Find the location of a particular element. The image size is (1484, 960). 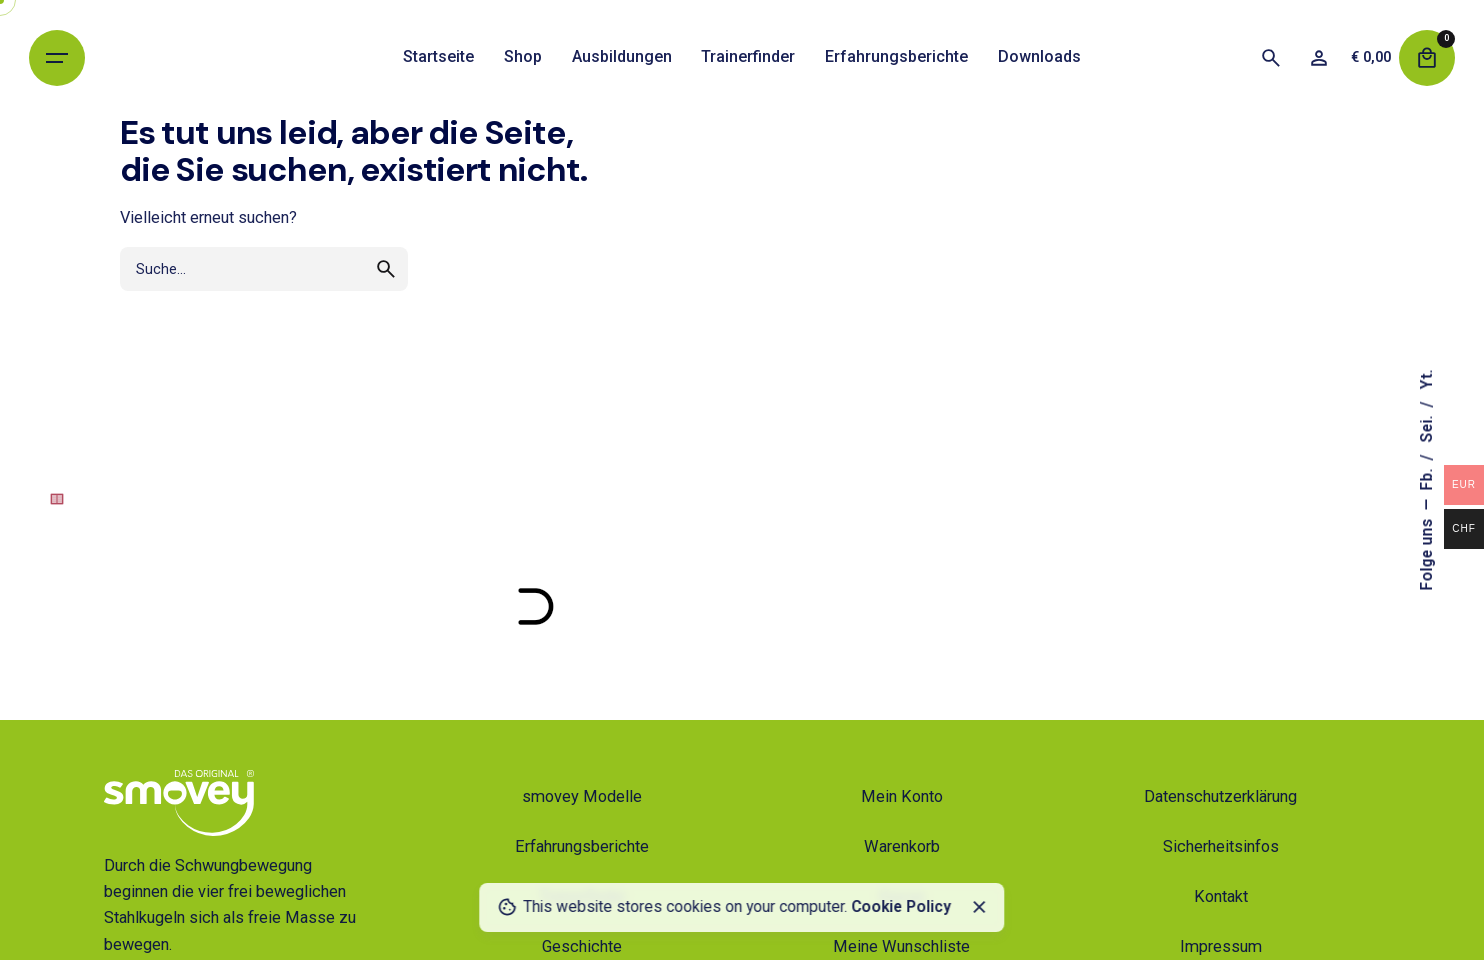

switch to multi-column text layout is located at coordinates (57, 499).